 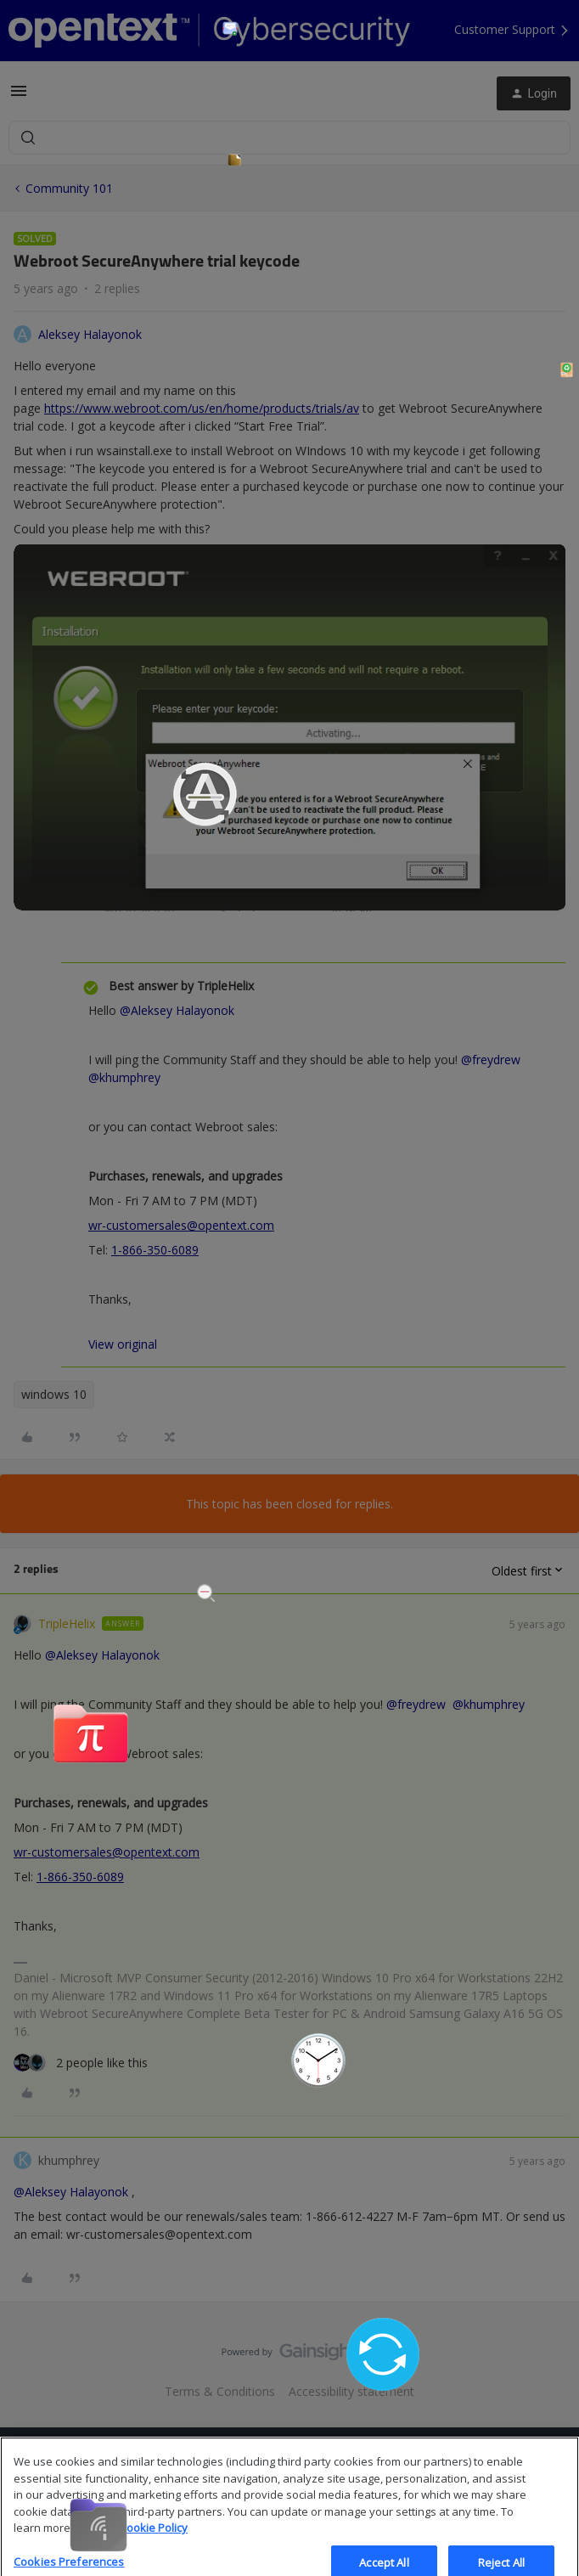 What do you see at coordinates (205, 1592) in the screenshot?
I see `zoom out to see more content` at bounding box center [205, 1592].